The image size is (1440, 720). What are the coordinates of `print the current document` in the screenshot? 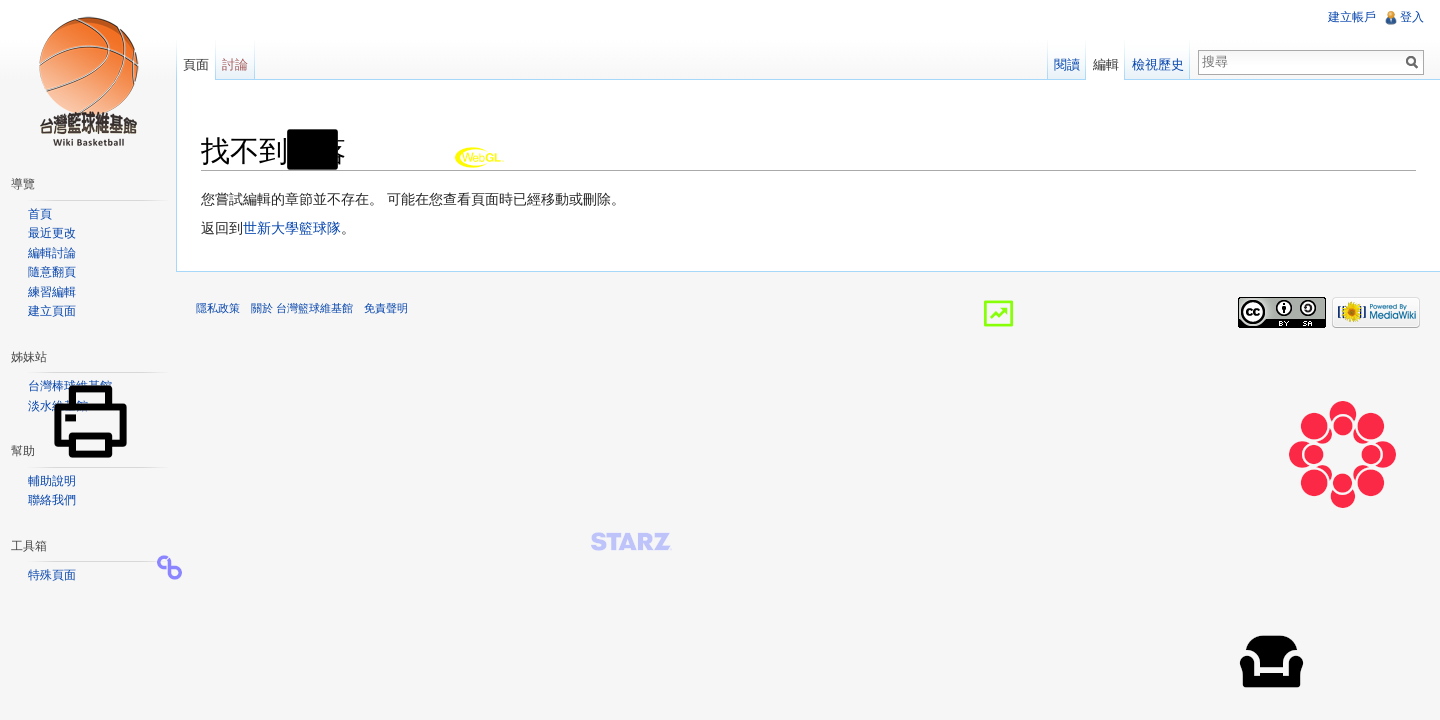 It's located at (90, 421).